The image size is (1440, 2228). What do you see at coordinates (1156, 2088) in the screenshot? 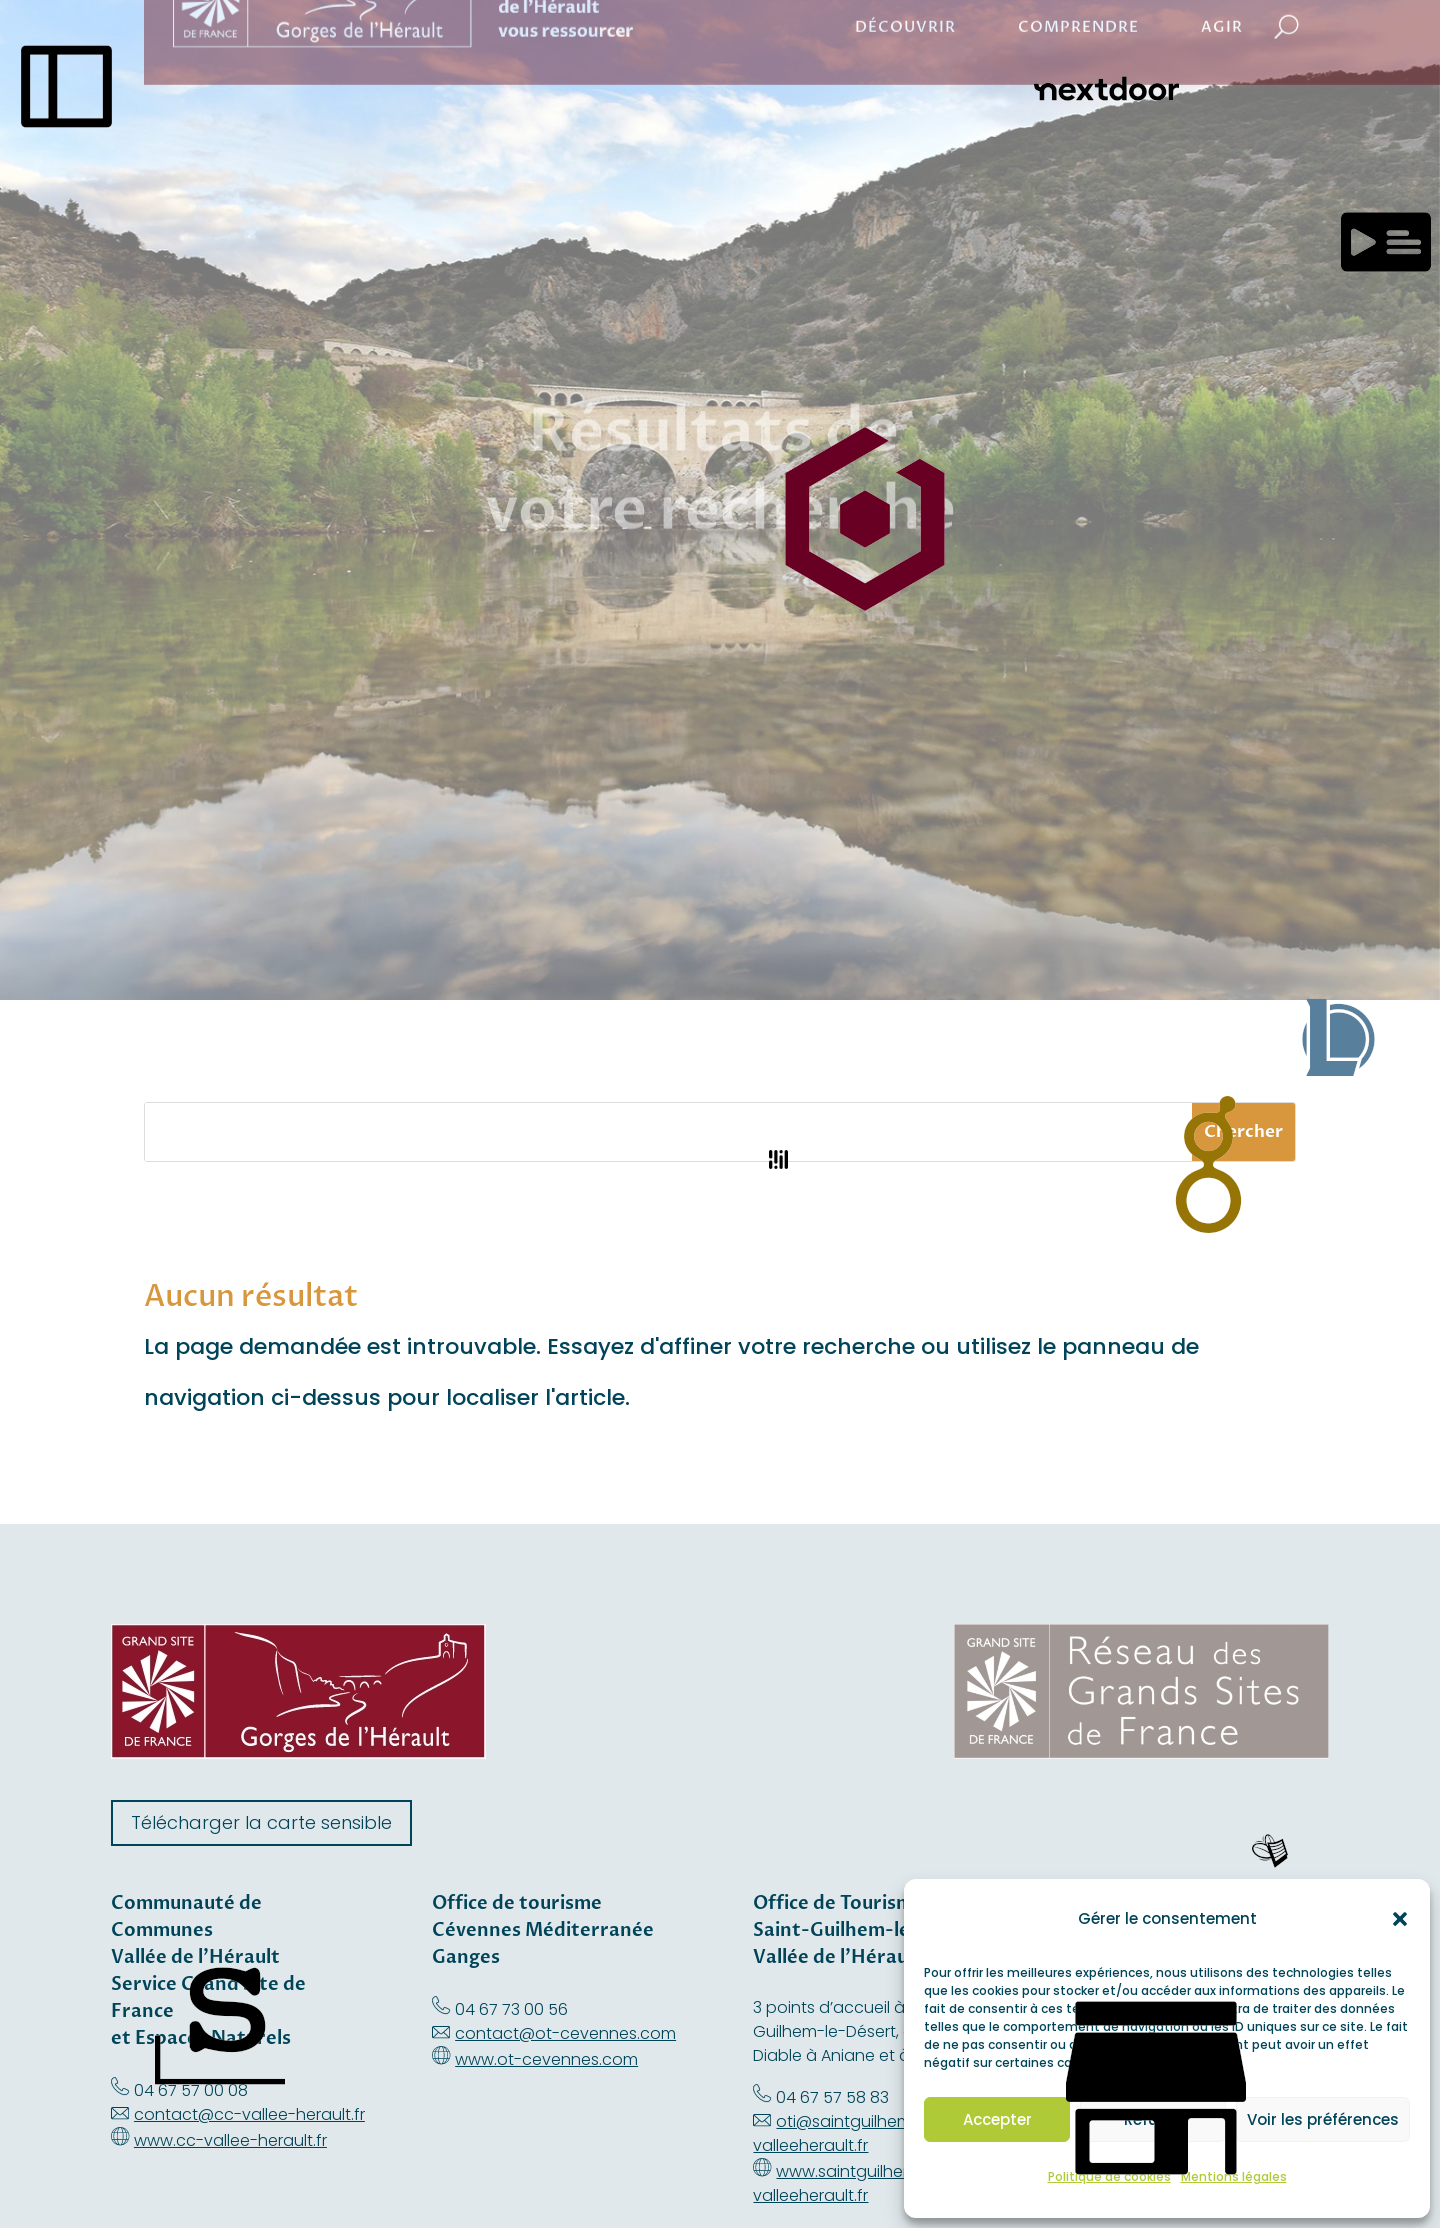
I see `open the home assistant community store` at bounding box center [1156, 2088].